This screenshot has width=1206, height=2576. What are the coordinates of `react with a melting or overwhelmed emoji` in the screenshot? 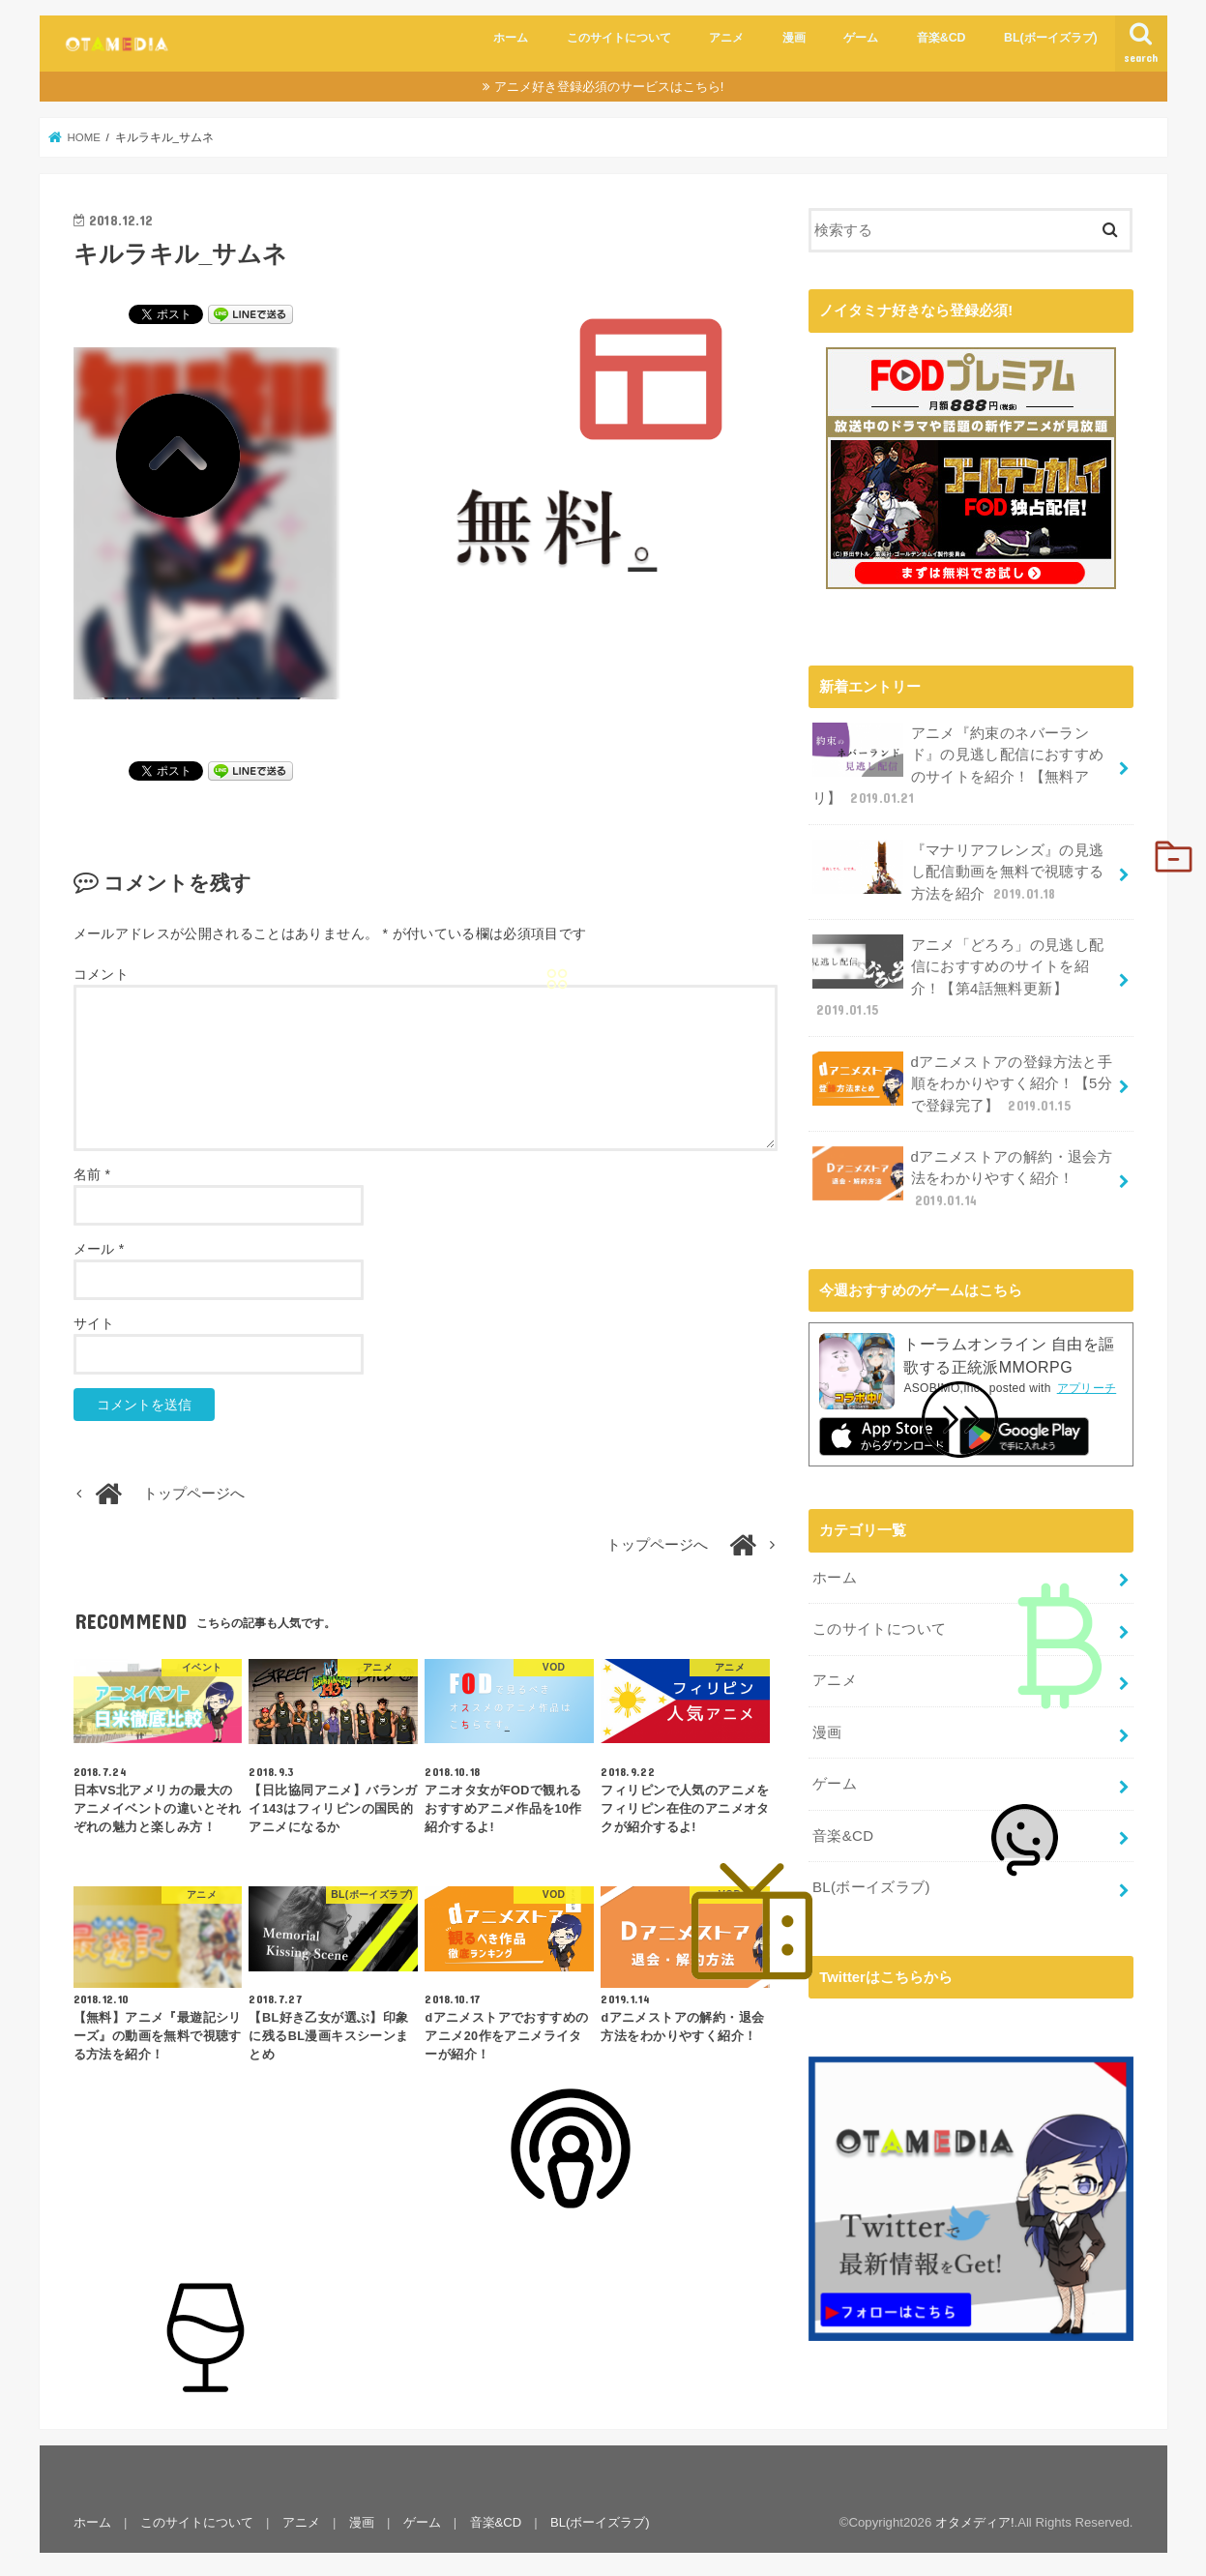 It's located at (1024, 1837).